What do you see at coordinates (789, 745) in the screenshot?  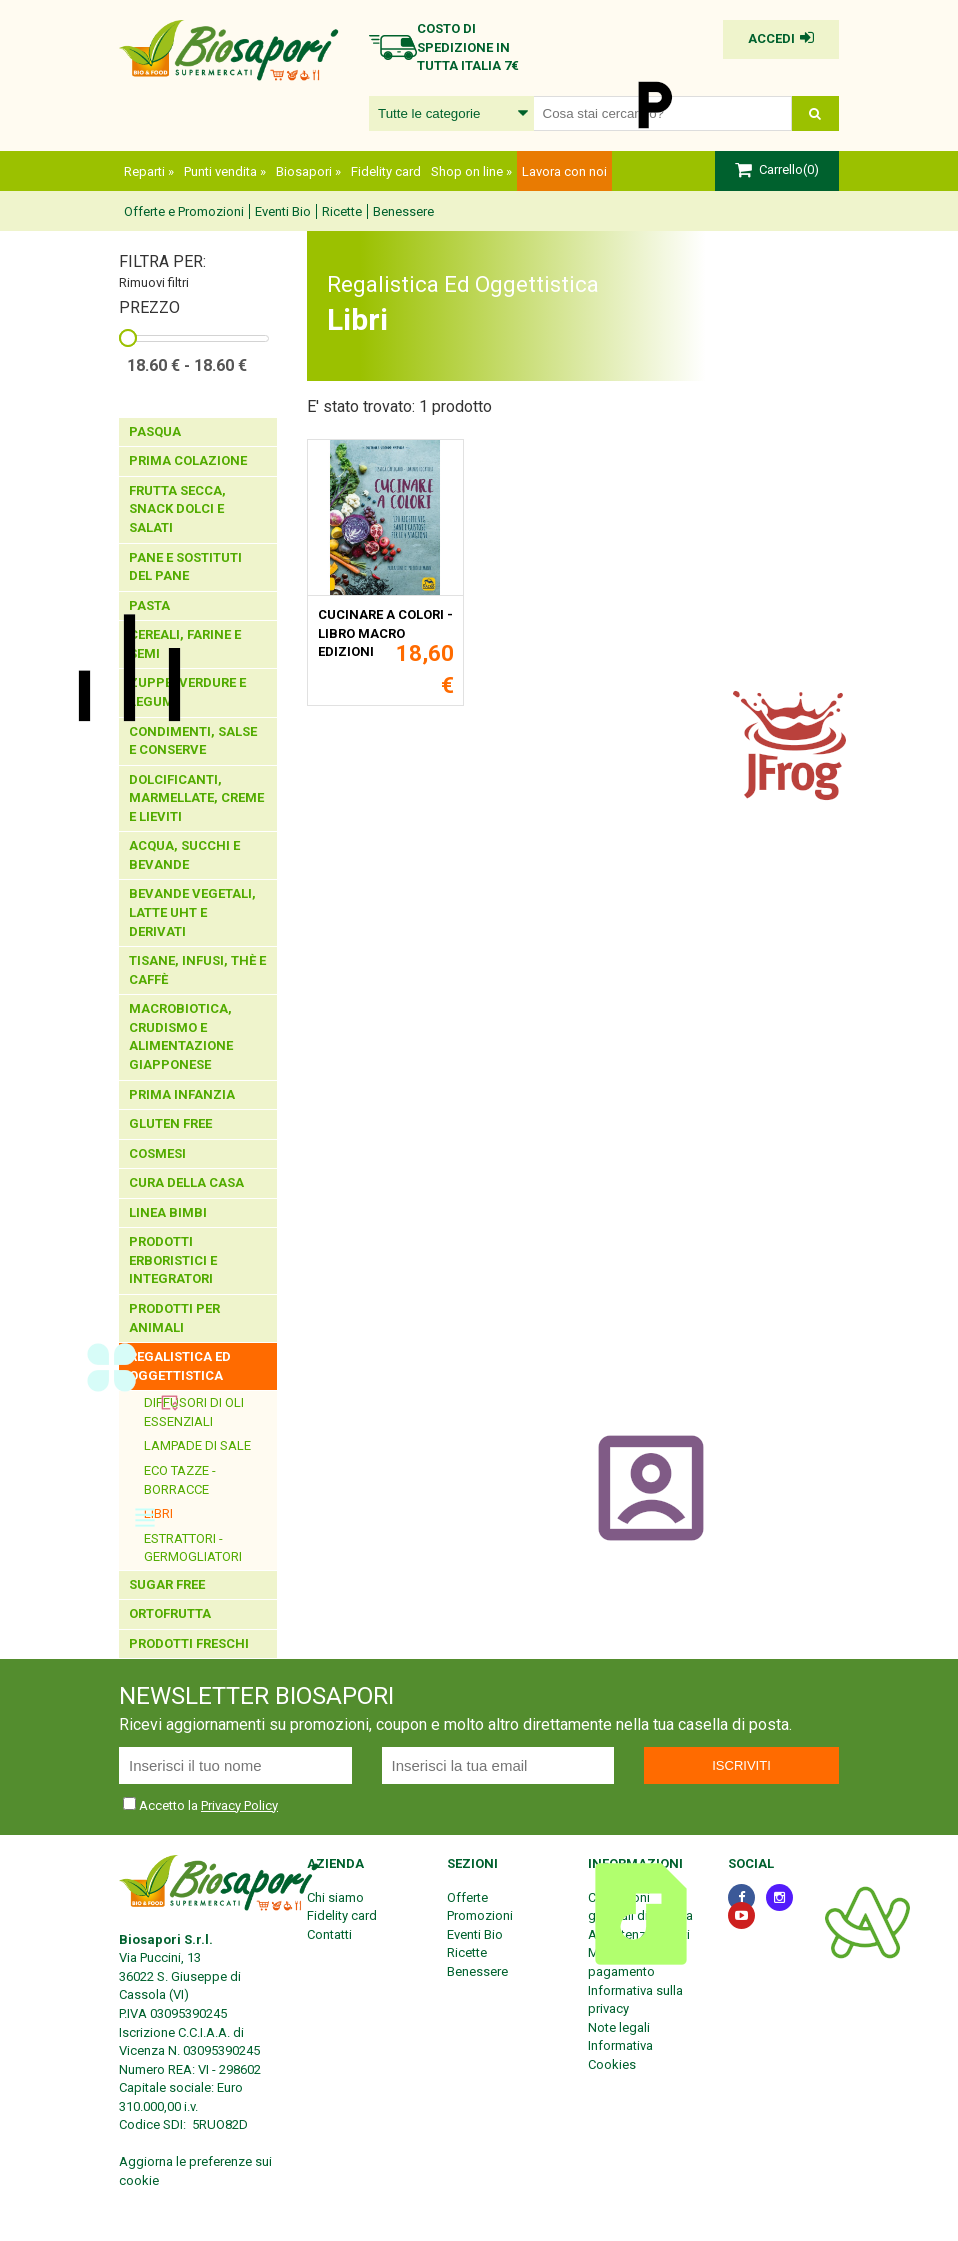 I see `navigate to JFrog DevOps platform` at bounding box center [789, 745].